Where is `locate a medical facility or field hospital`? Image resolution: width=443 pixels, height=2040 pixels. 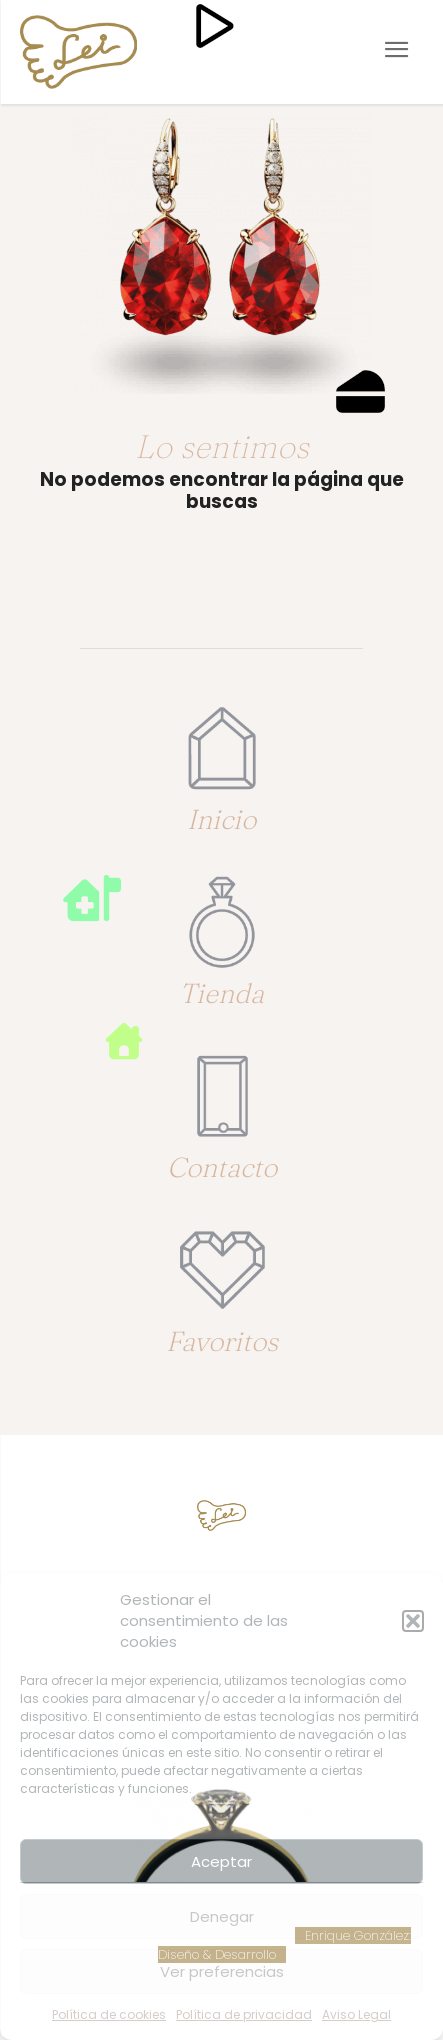 locate a medical facility or field hospital is located at coordinates (92, 898).